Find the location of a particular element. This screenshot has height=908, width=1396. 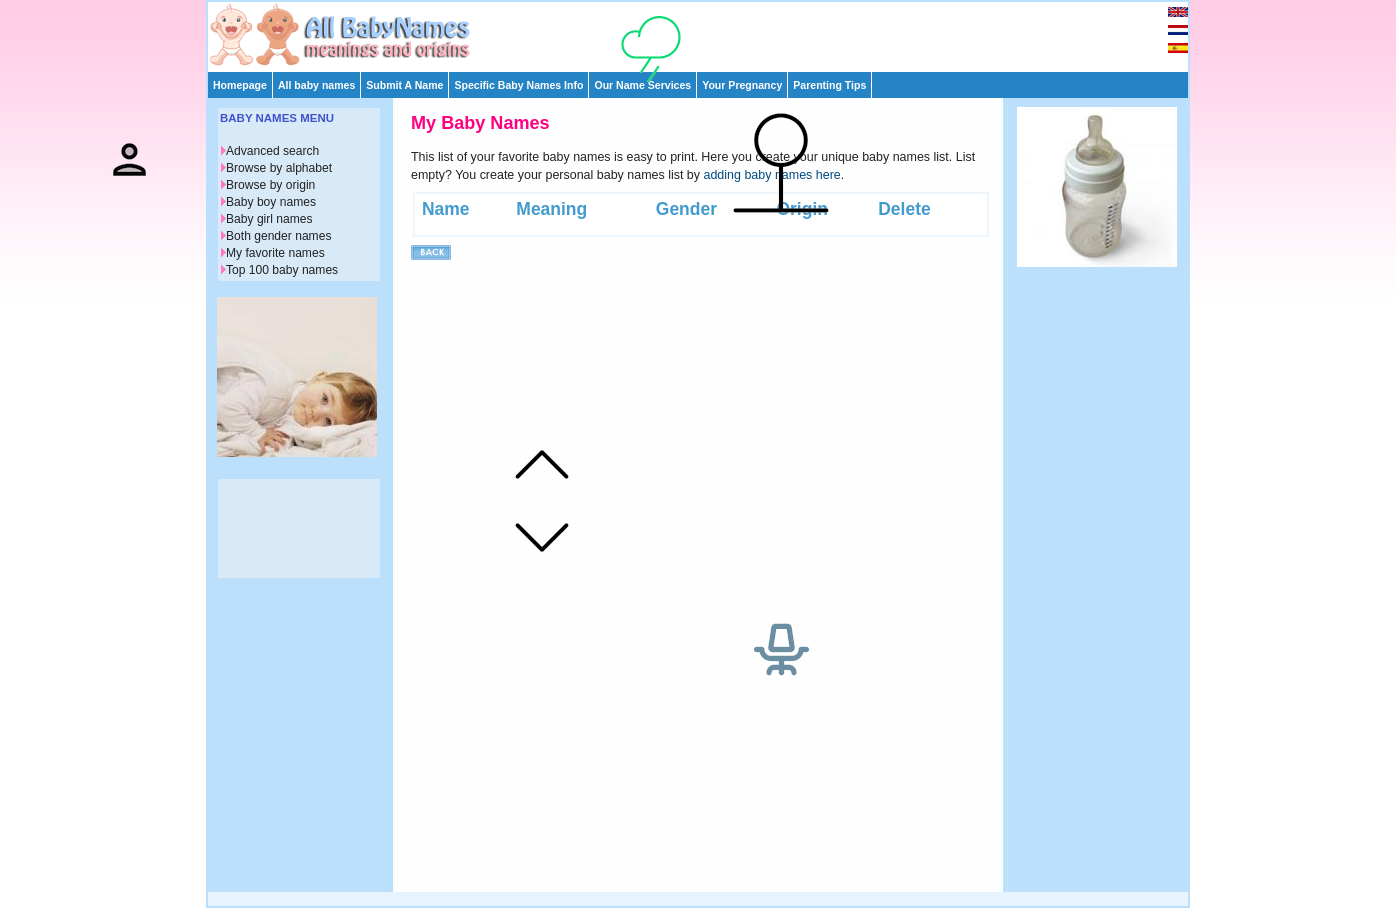

access workspace or office settings is located at coordinates (781, 649).